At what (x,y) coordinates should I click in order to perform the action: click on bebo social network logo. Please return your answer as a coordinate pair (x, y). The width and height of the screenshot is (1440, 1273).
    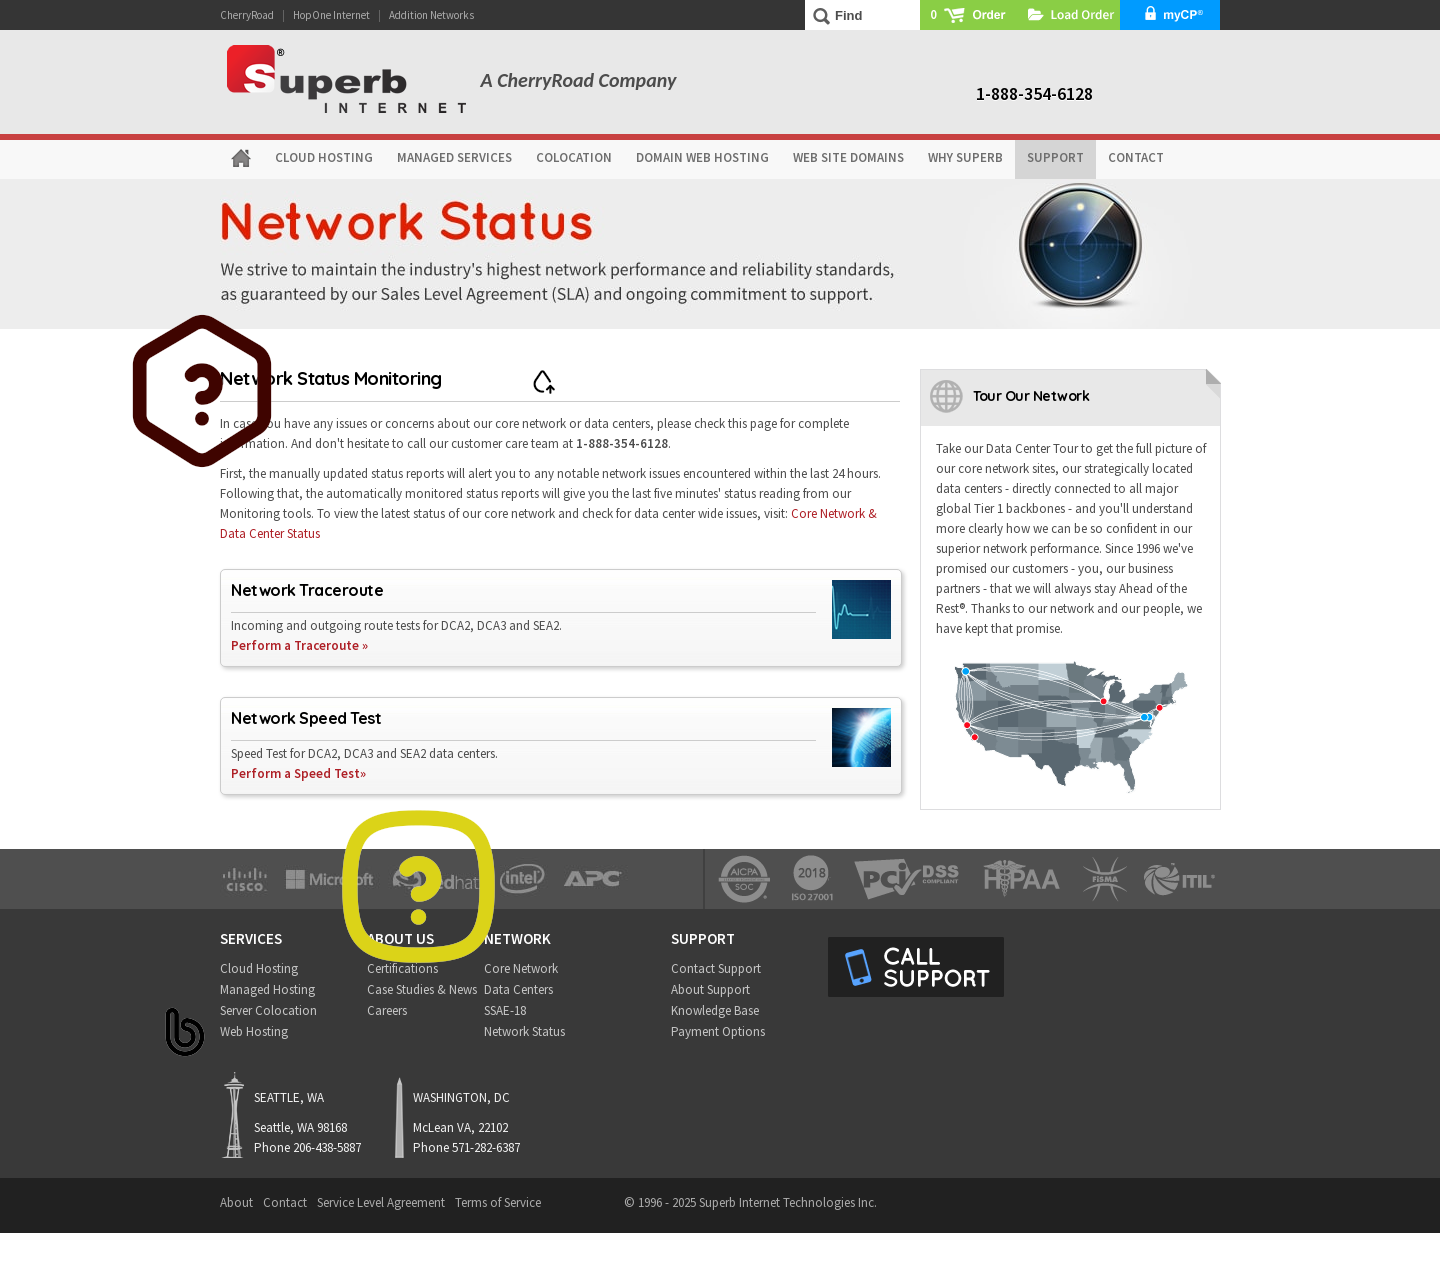
    Looking at the image, I should click on (185, 1032).